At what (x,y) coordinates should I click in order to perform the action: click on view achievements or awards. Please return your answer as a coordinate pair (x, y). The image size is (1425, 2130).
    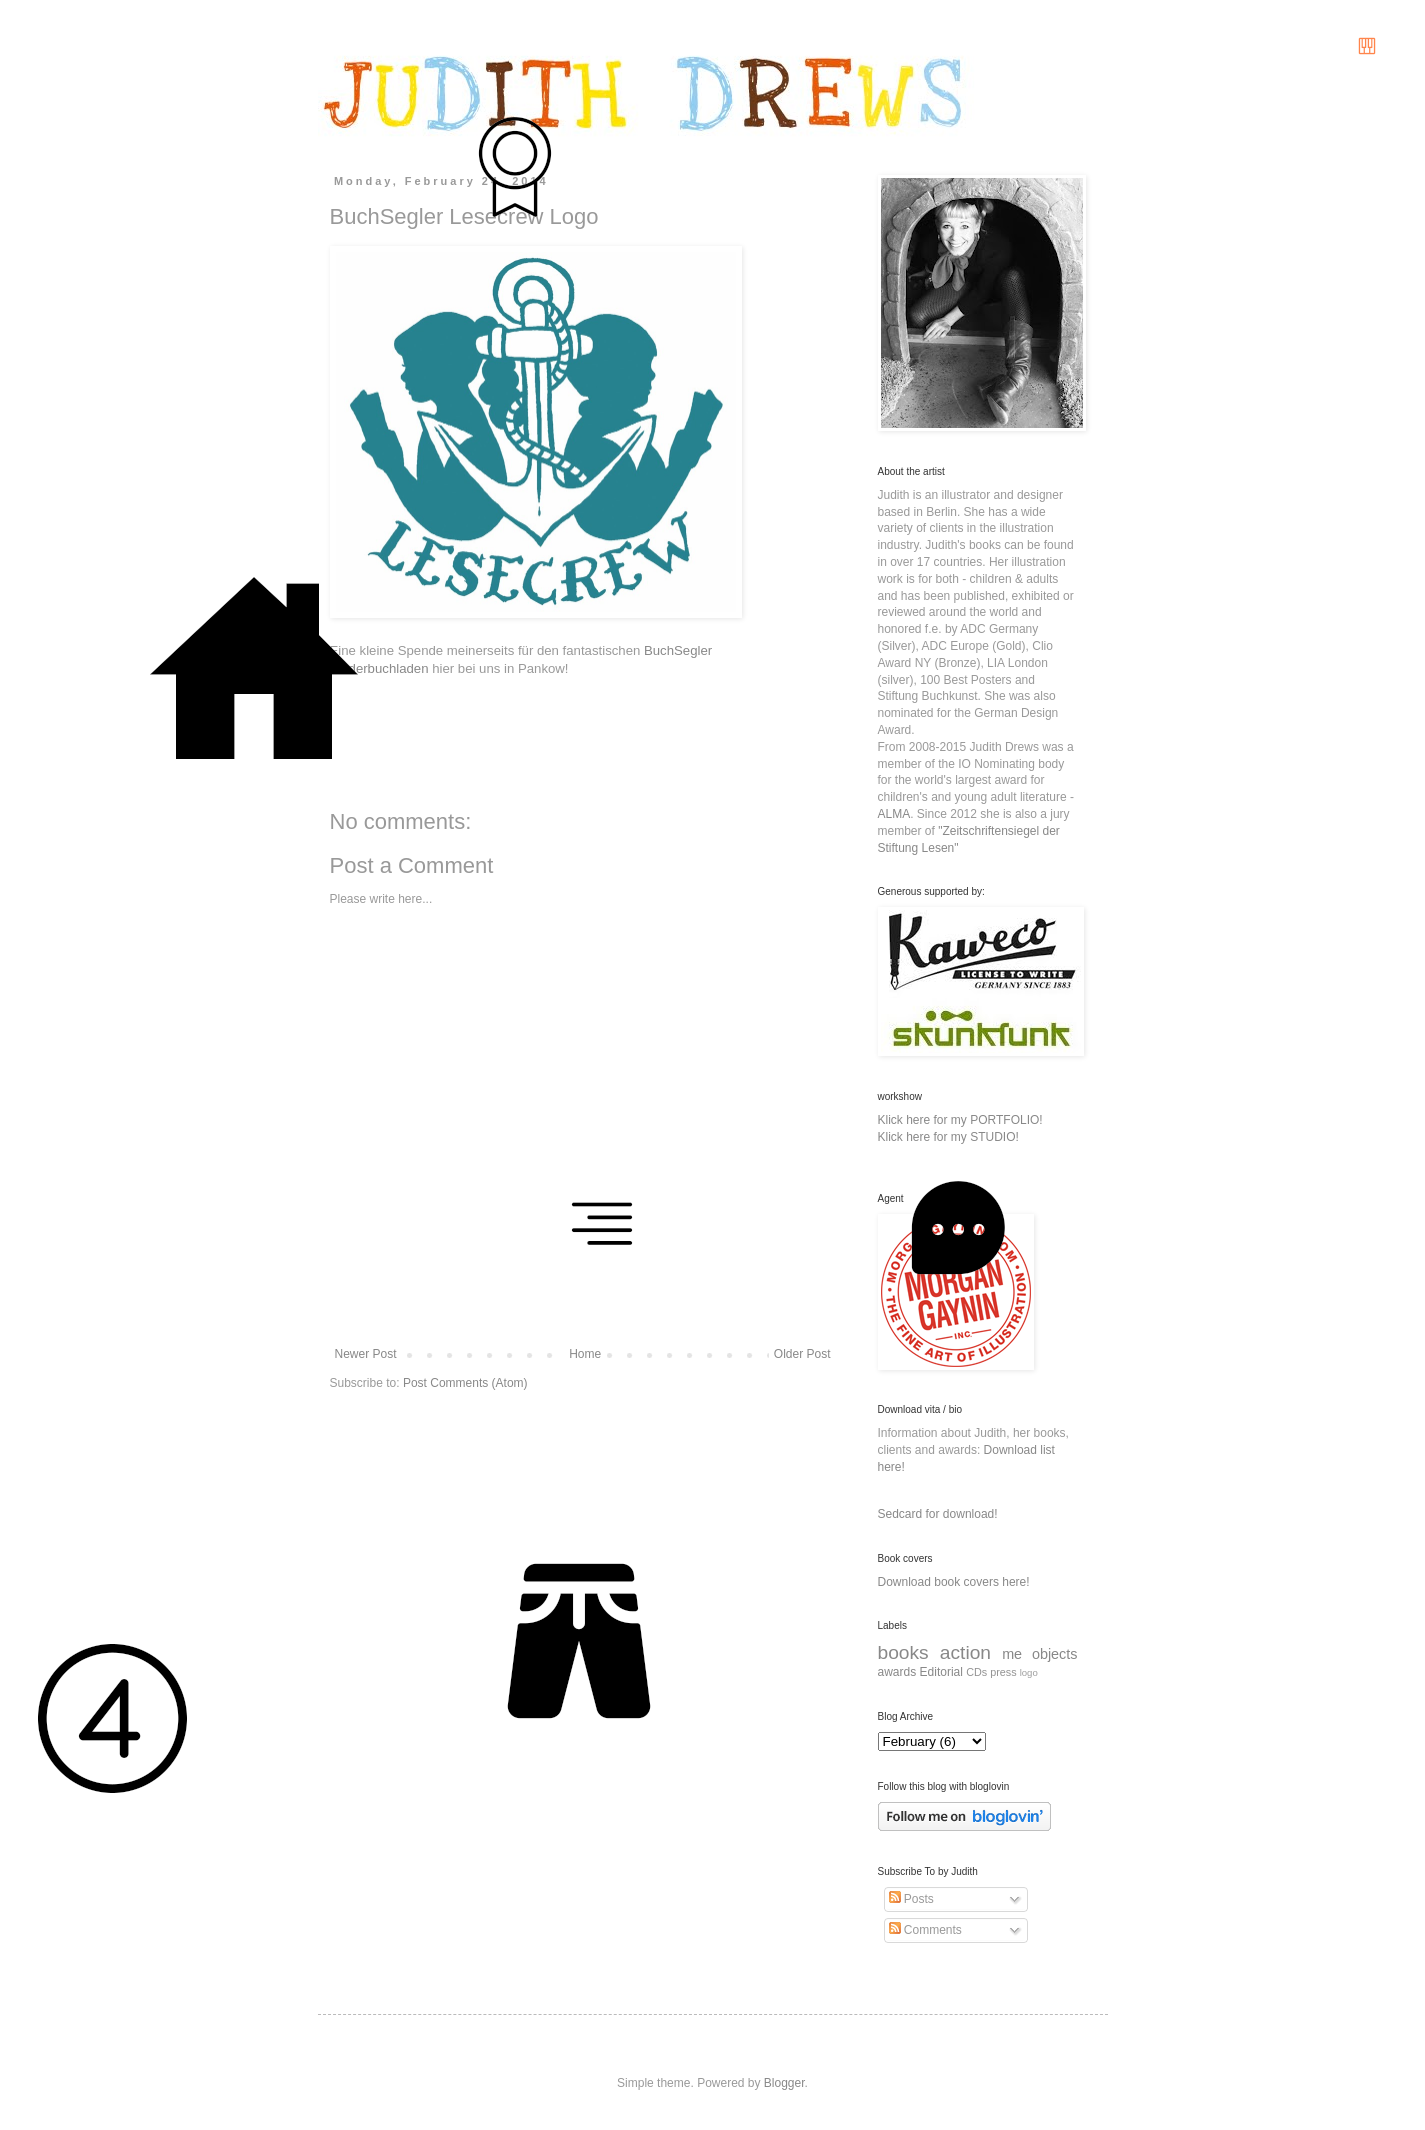
    Looking at the image, I should click on (515, 167).